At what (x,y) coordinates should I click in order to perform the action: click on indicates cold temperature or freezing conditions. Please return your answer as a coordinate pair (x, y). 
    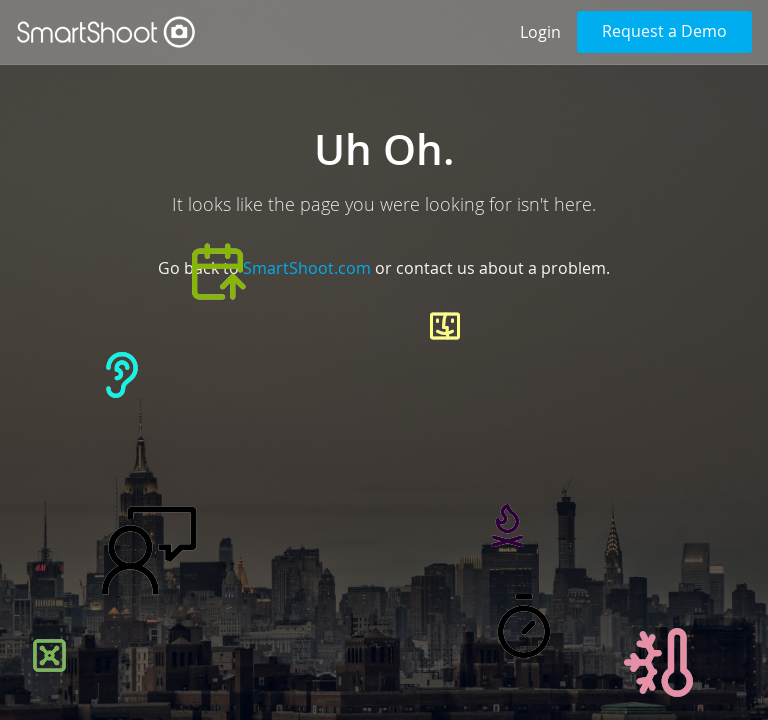
    Looking at the image, I should click on (658, 662).